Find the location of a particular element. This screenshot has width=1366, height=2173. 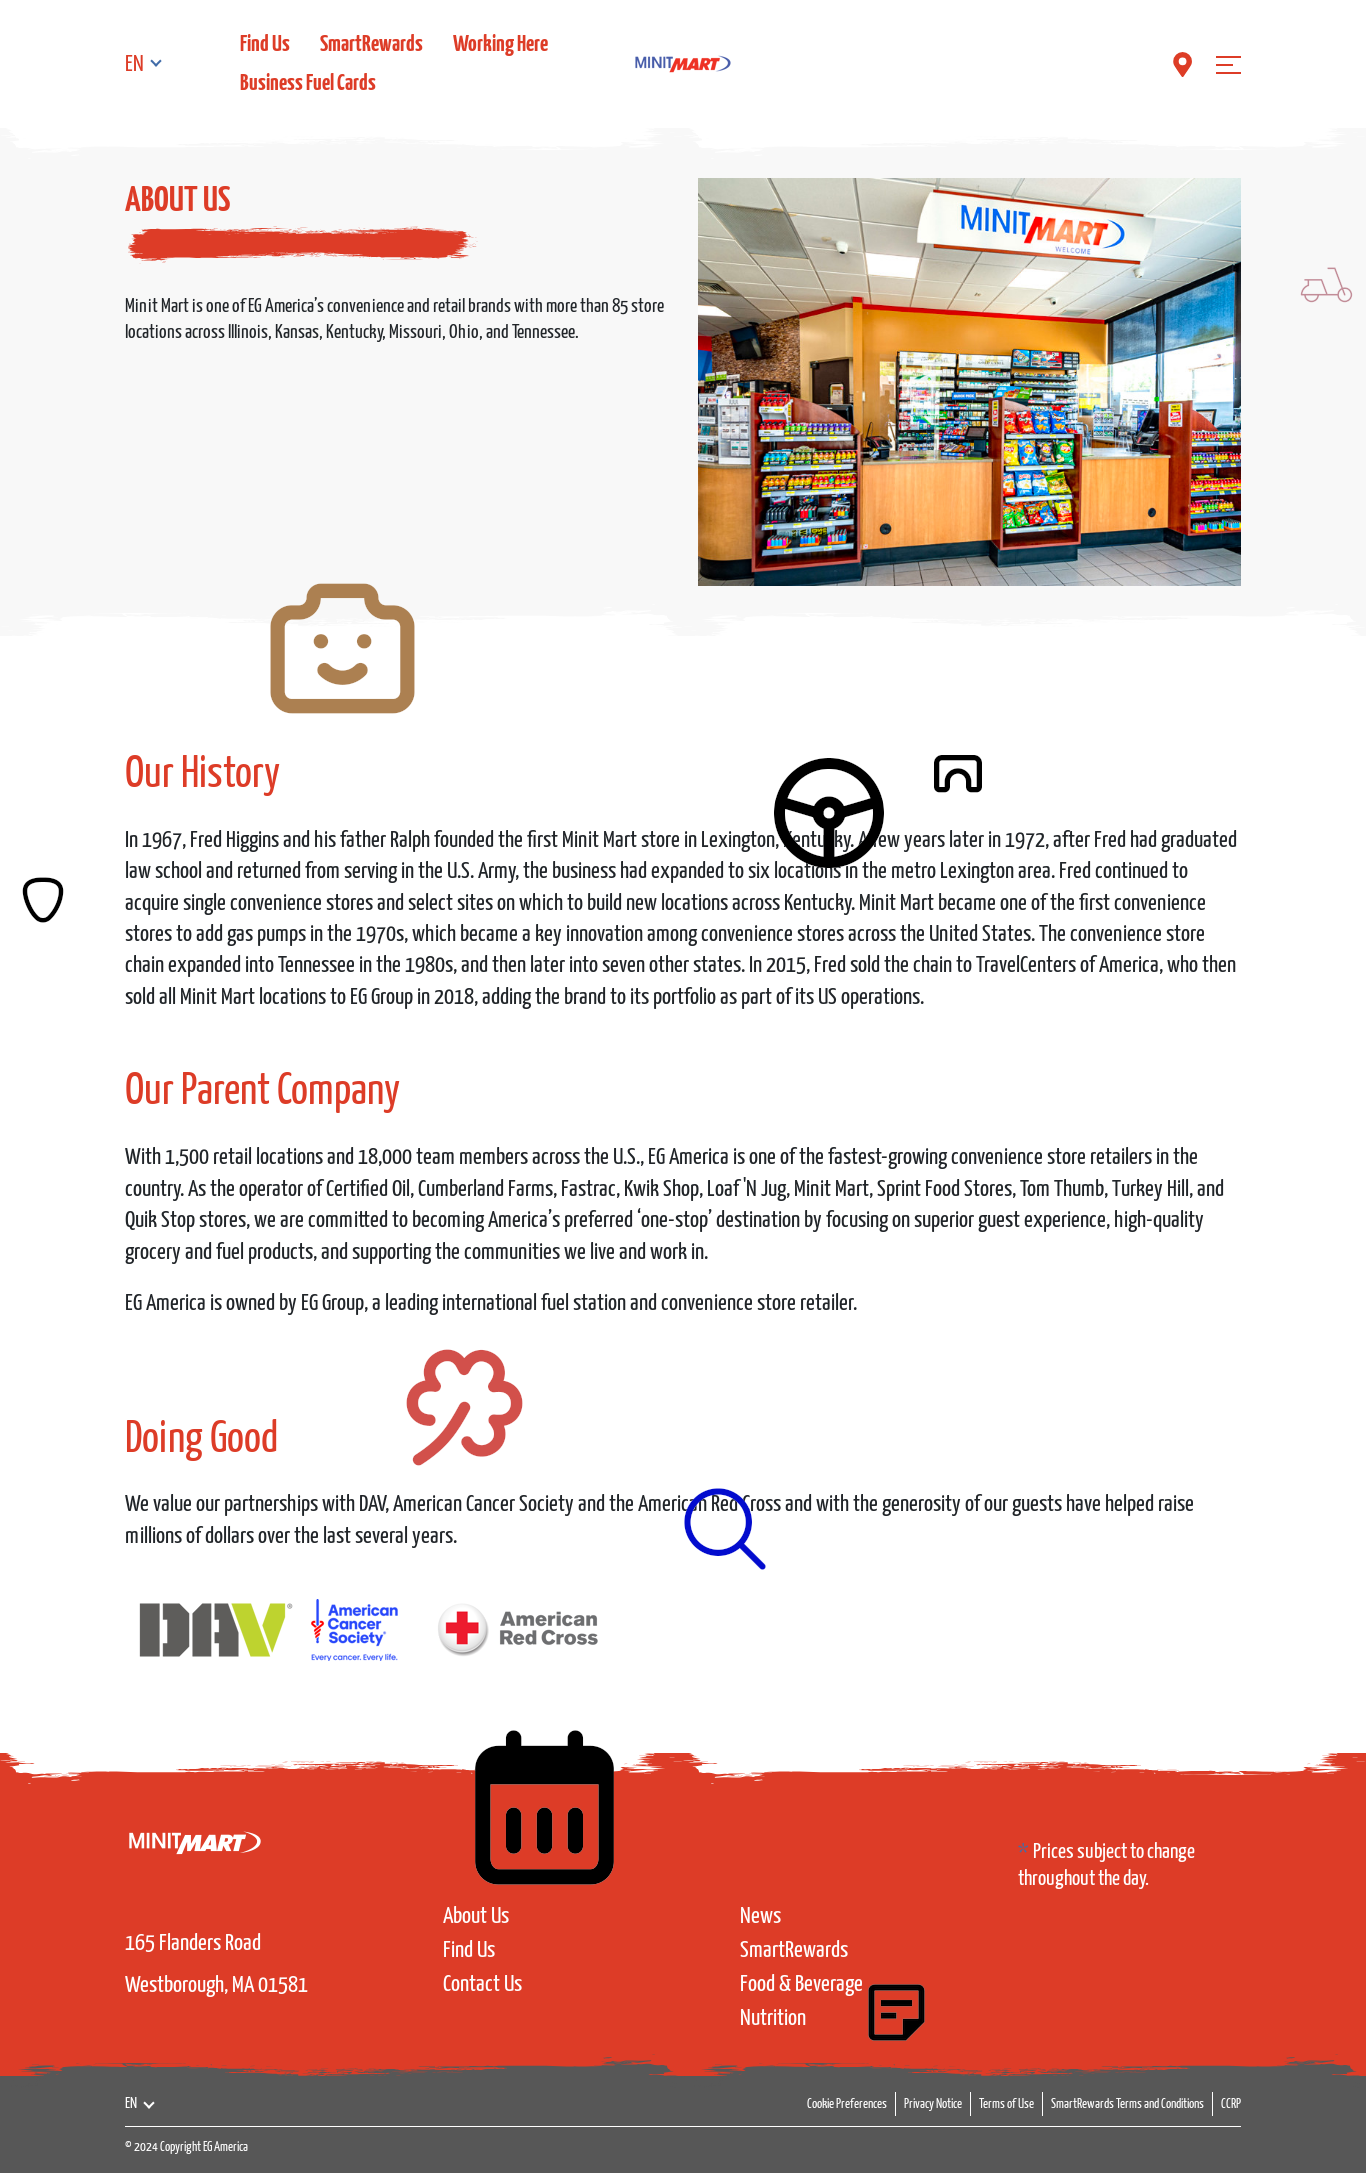

access music or guitar-related features is located at coordinates (43, 900).